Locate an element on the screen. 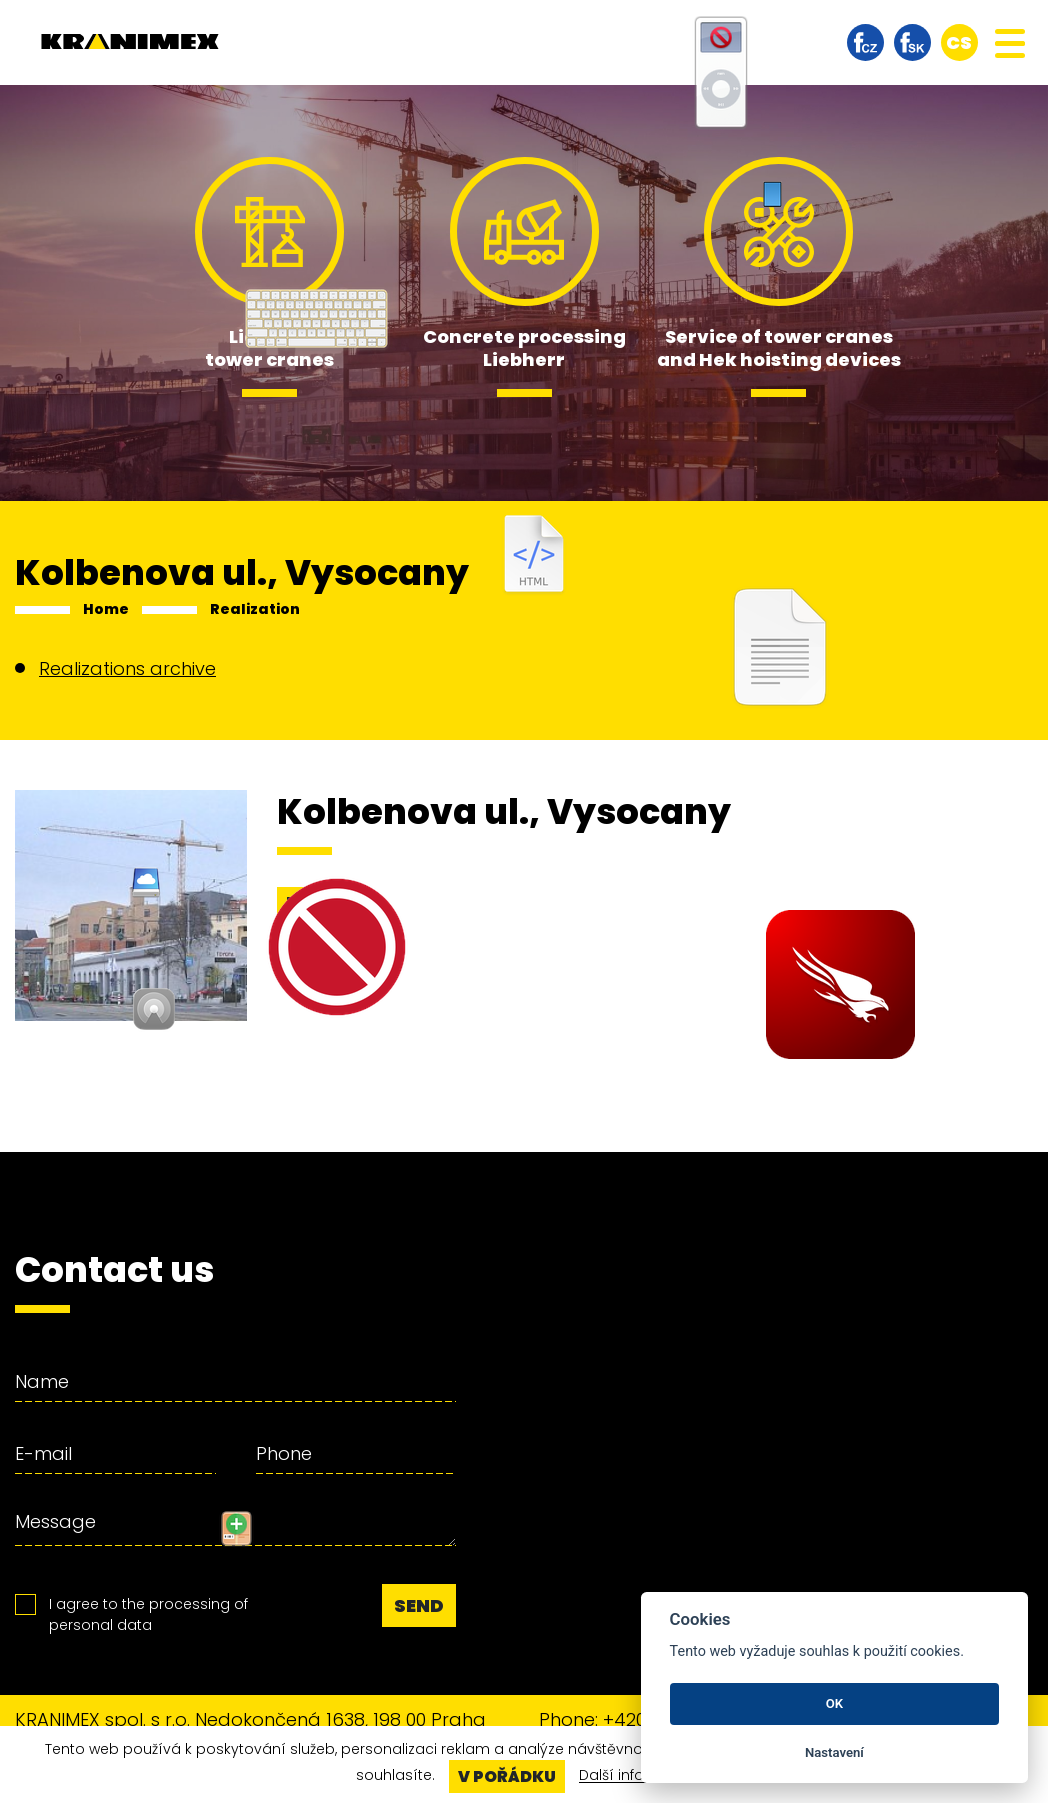  iPad Air M2 device icon is located at coordinates (772, 194).